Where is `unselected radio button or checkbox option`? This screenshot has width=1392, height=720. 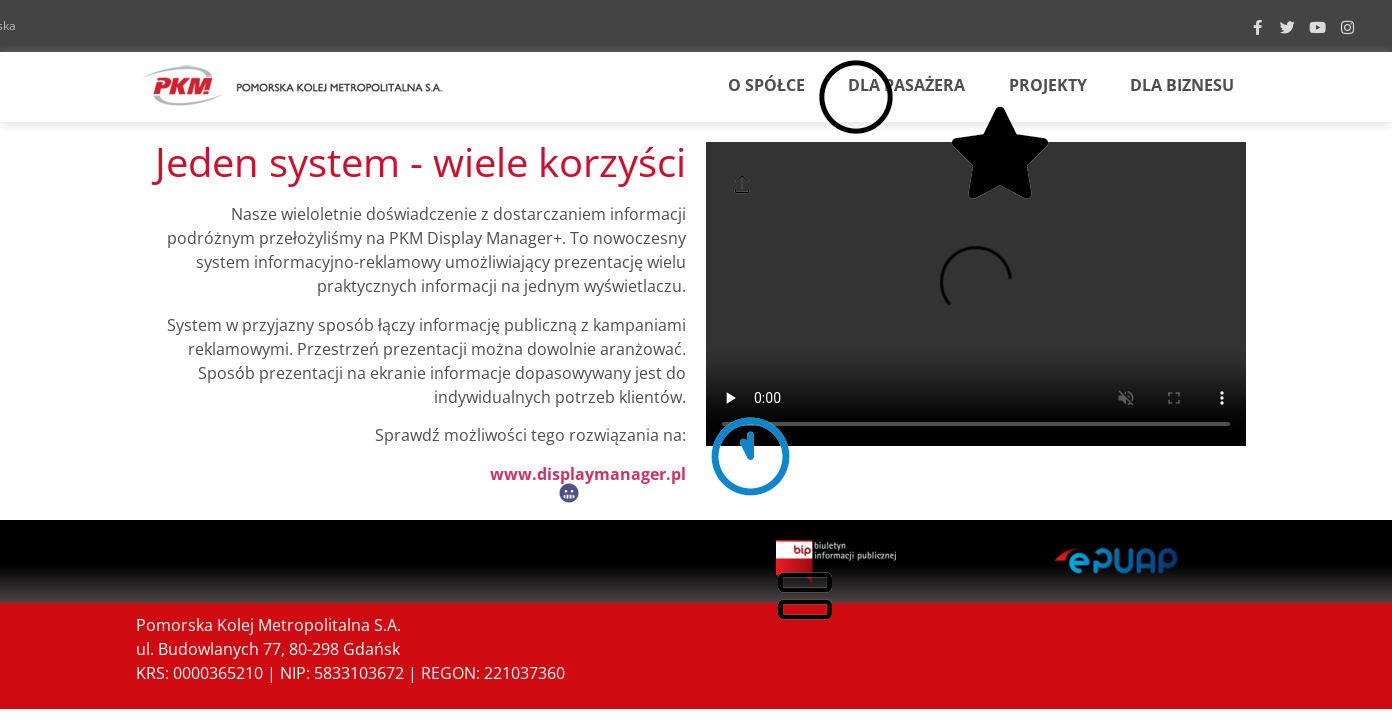
unselected radio button or checkbox option is located at coordinates (856, 97).